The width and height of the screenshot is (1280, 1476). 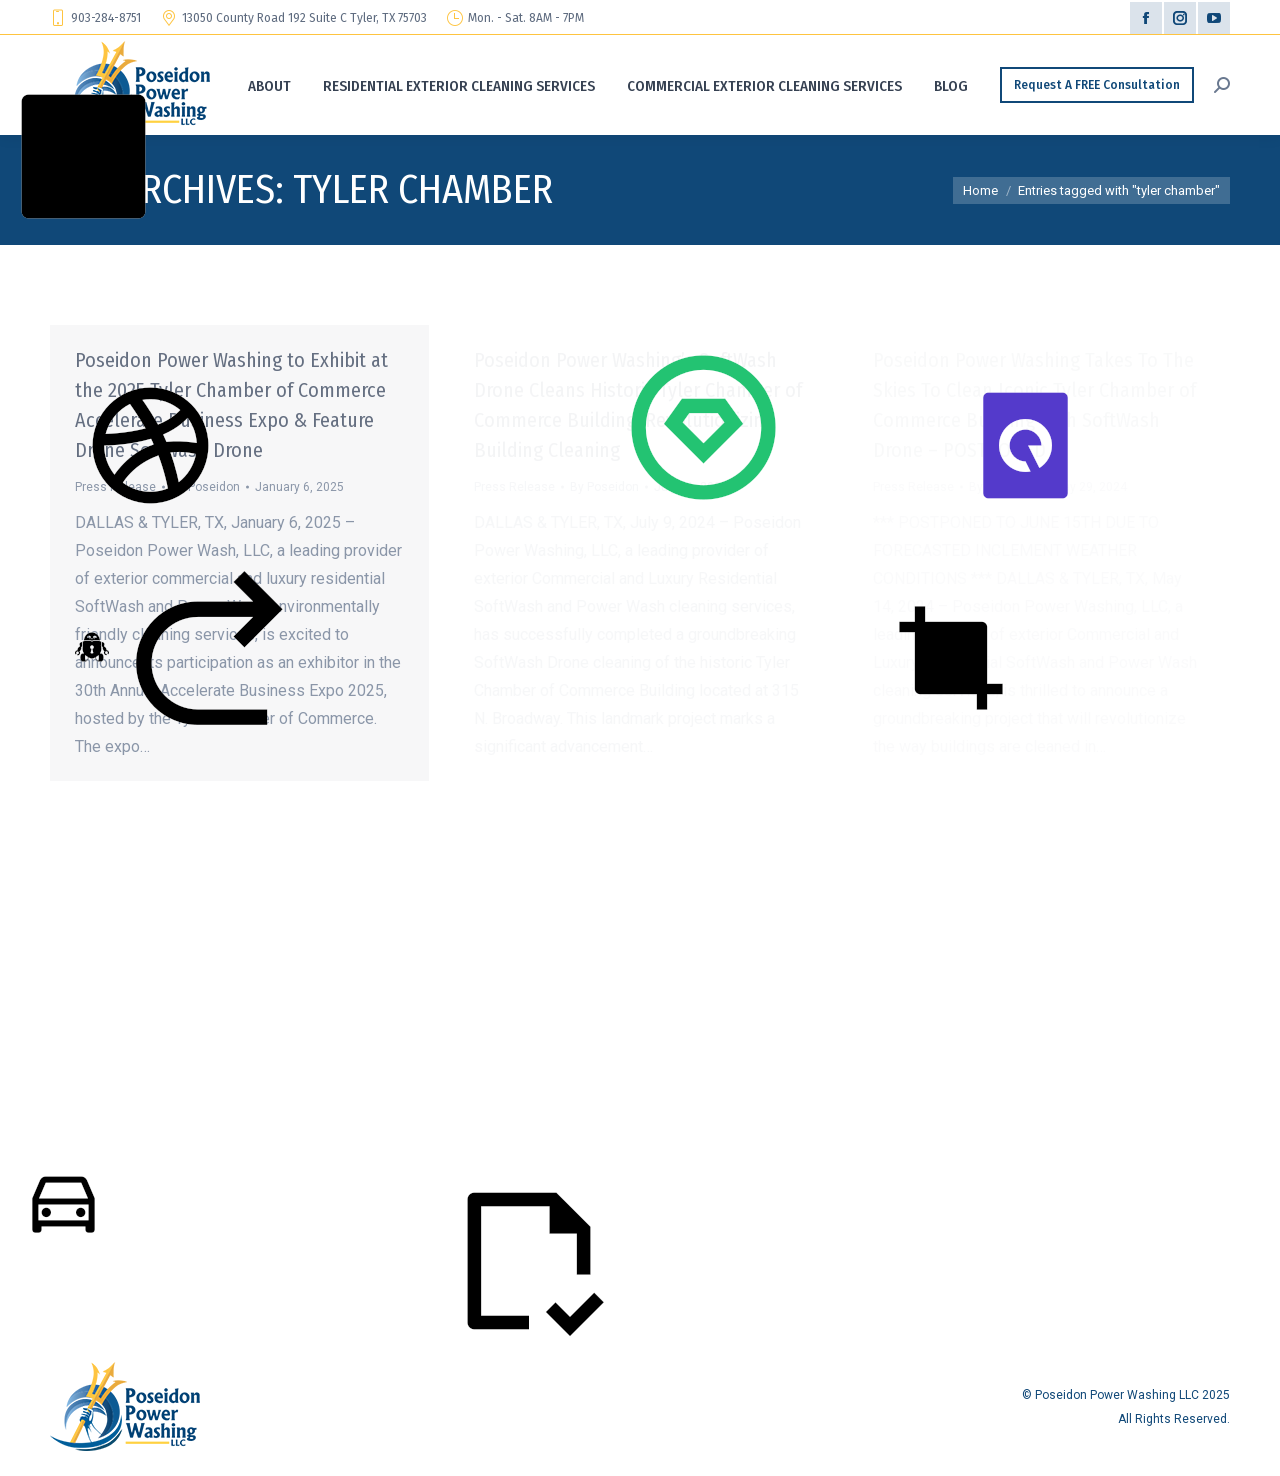 I want to click on access vehicle or car-related features, so click(x=63, y=1201).